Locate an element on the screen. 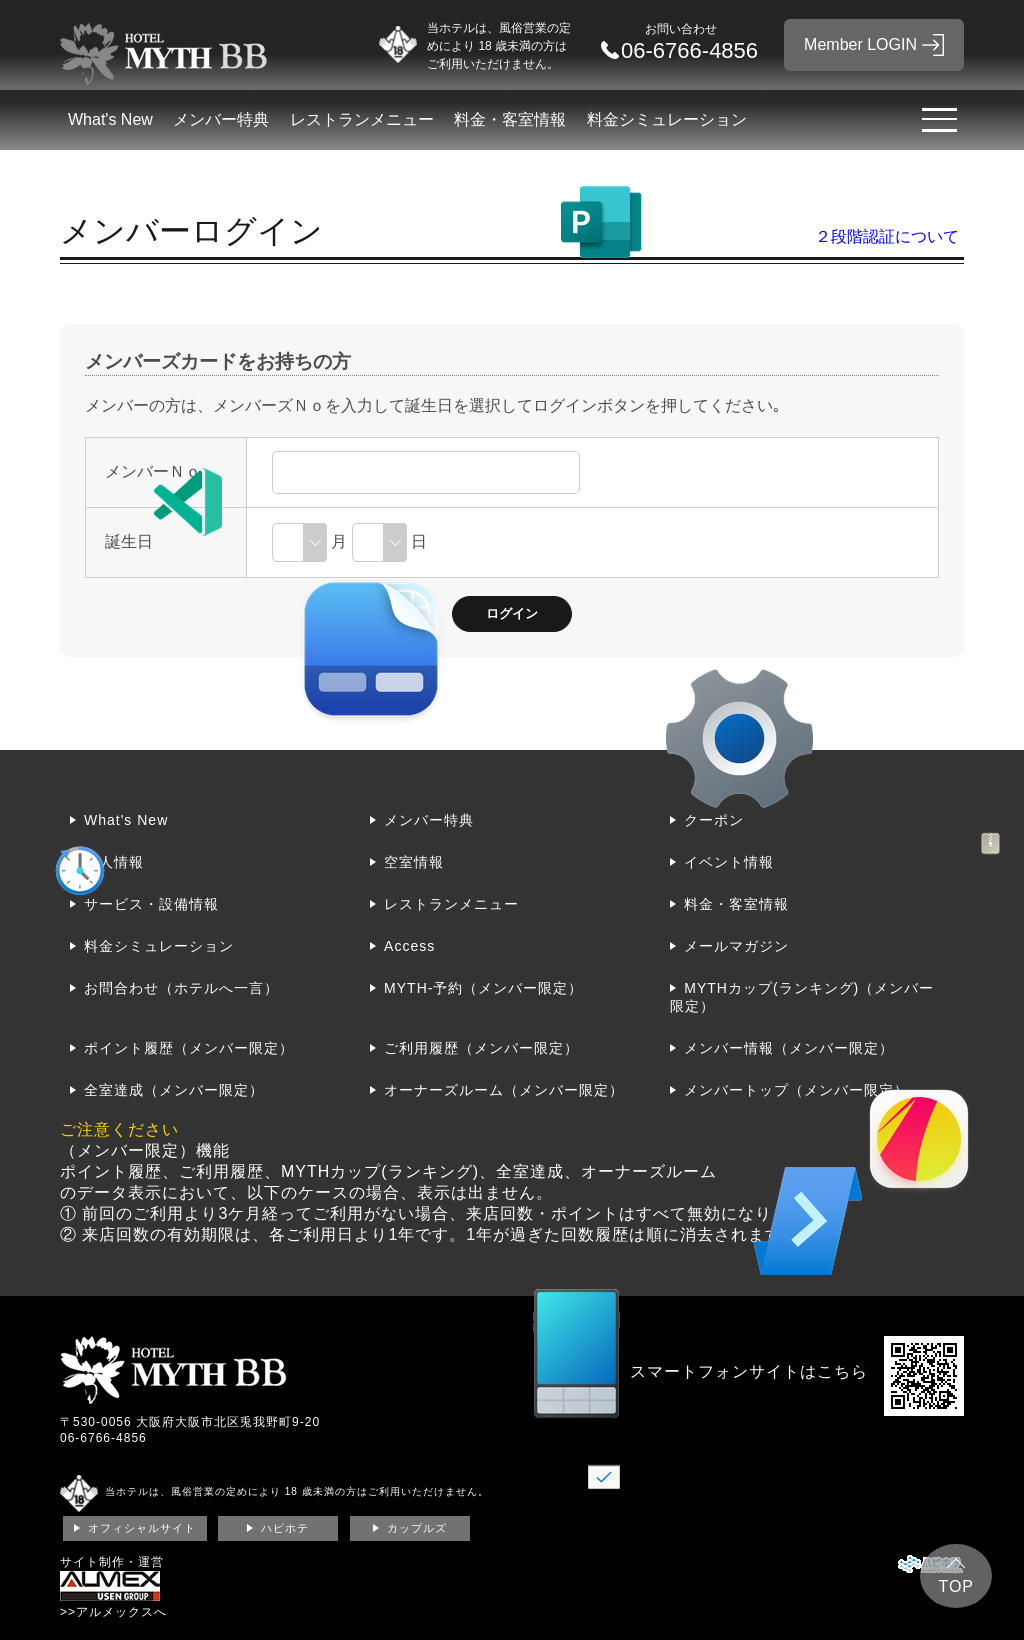 The image size is (1024, 1640). open file roller archive manager is located at coordinates (990, 843).